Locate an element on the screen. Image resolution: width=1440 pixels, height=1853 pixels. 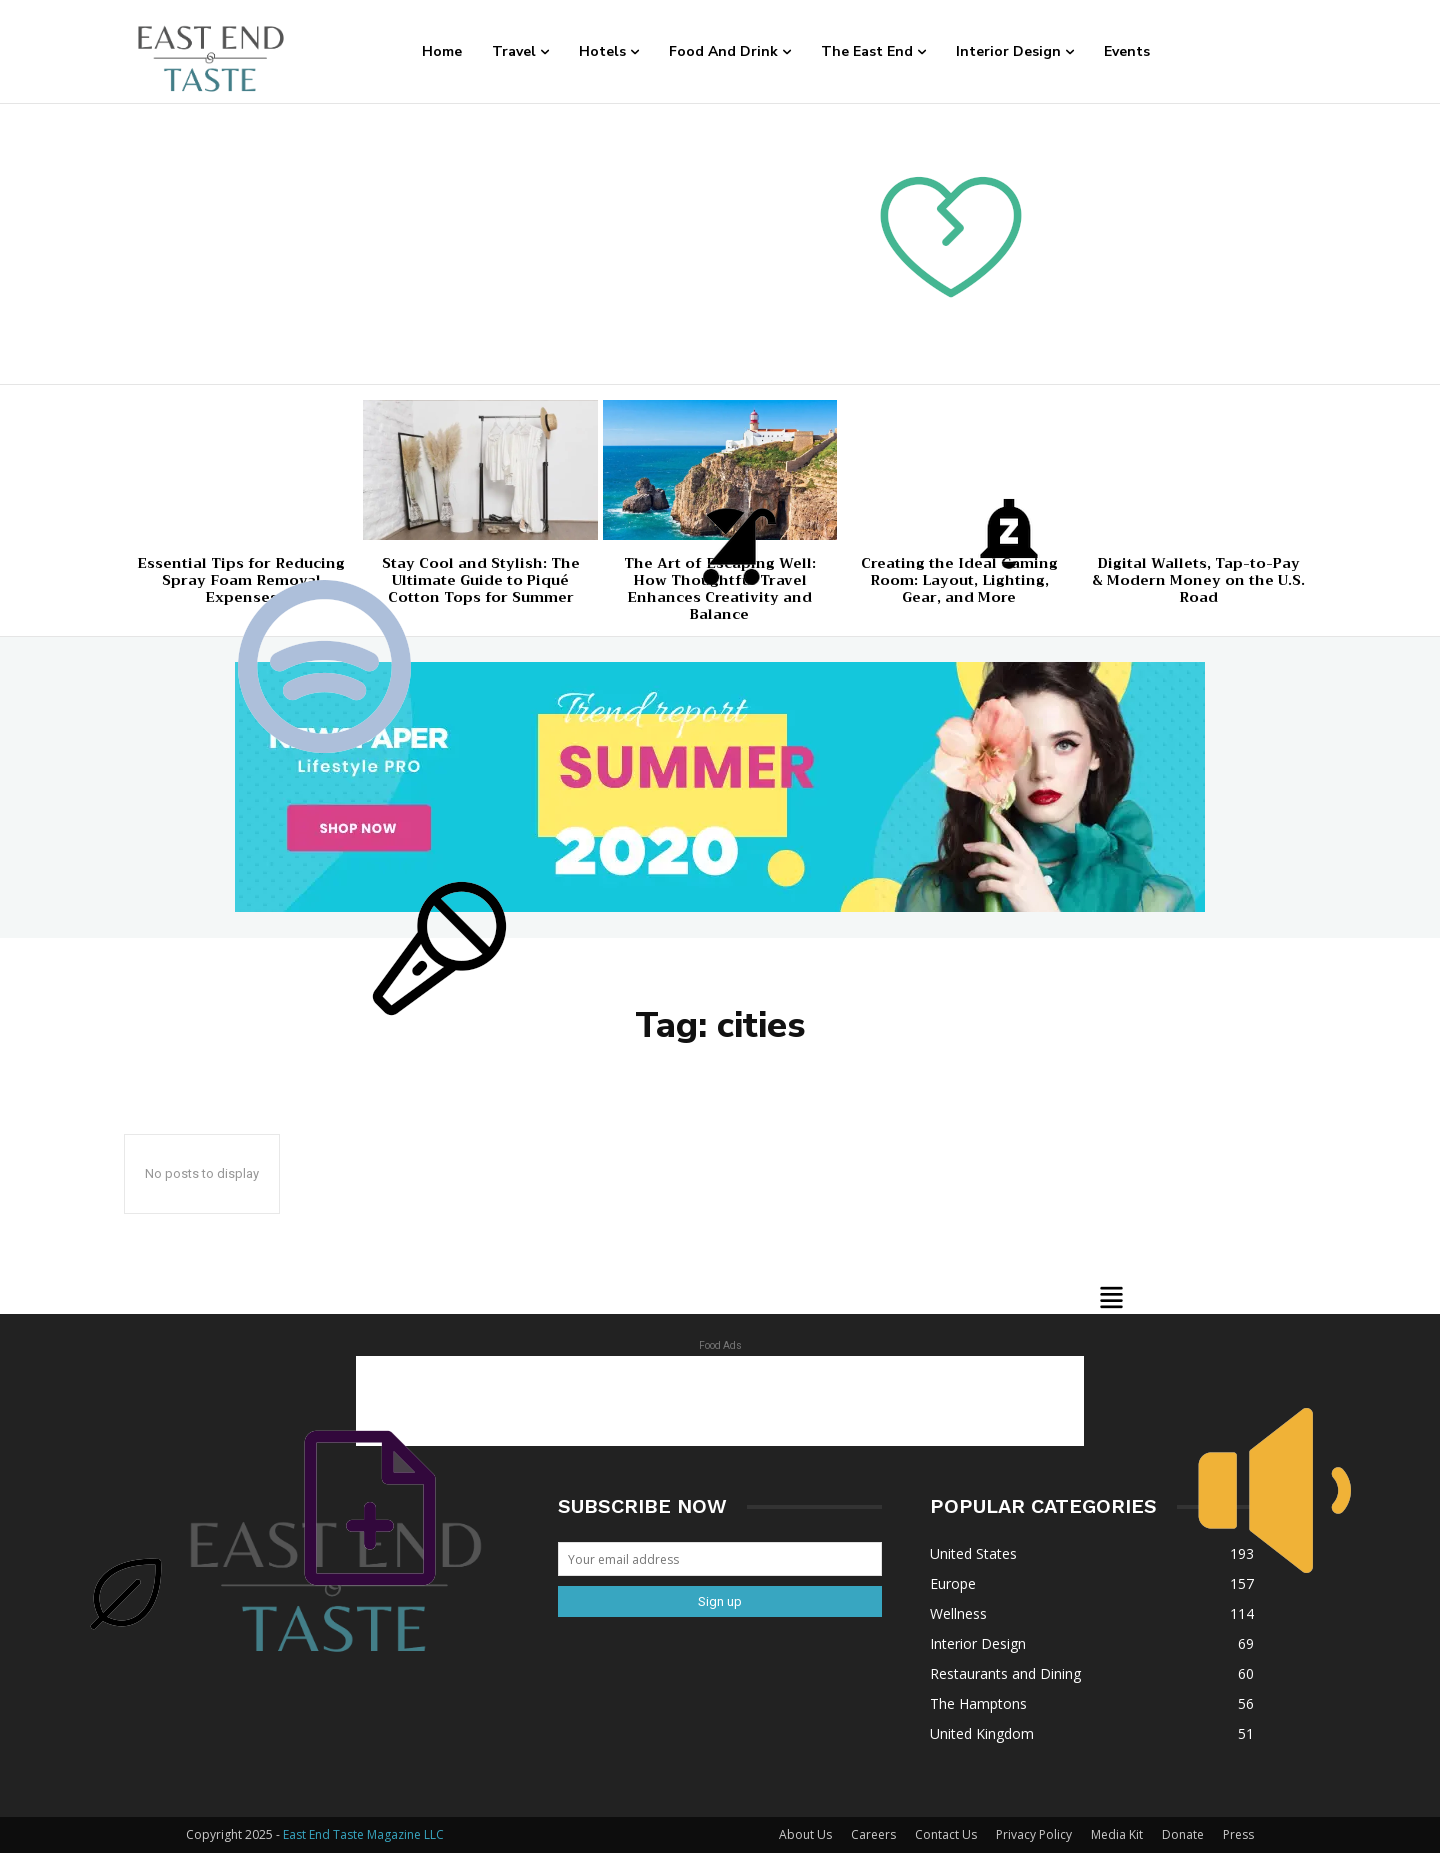
indicates stroller-friendly or family amenities available is located at coordinates (735, 544).